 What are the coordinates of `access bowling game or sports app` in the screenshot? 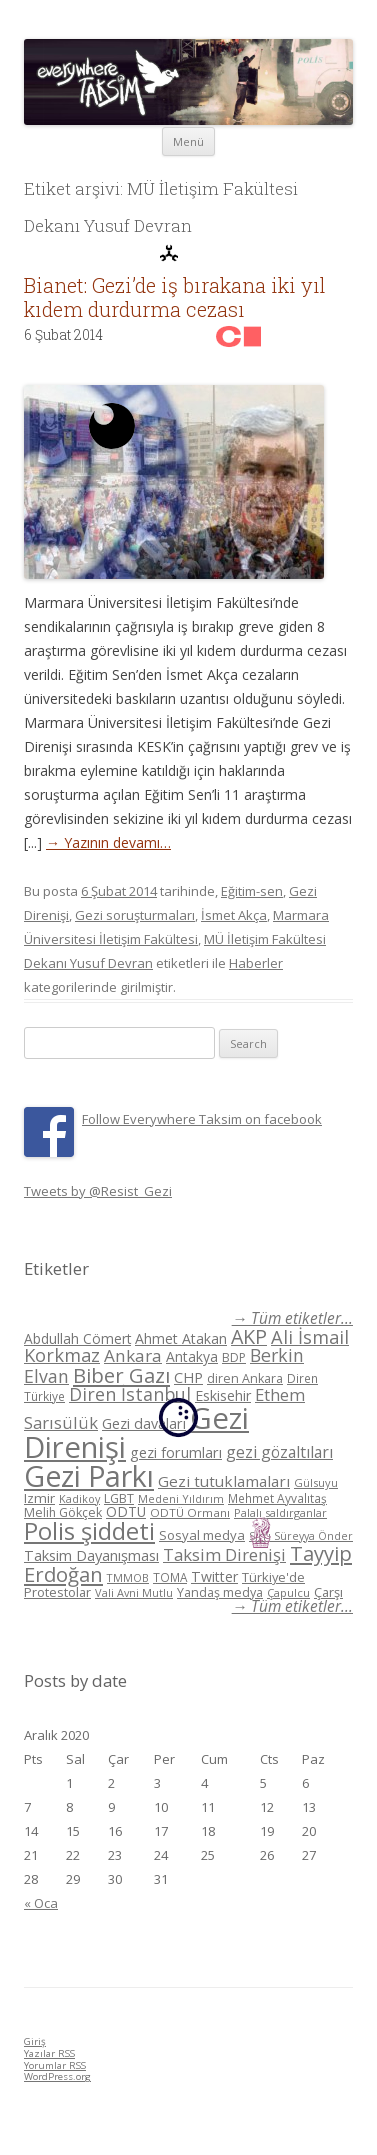 It's located at (178, 1417).